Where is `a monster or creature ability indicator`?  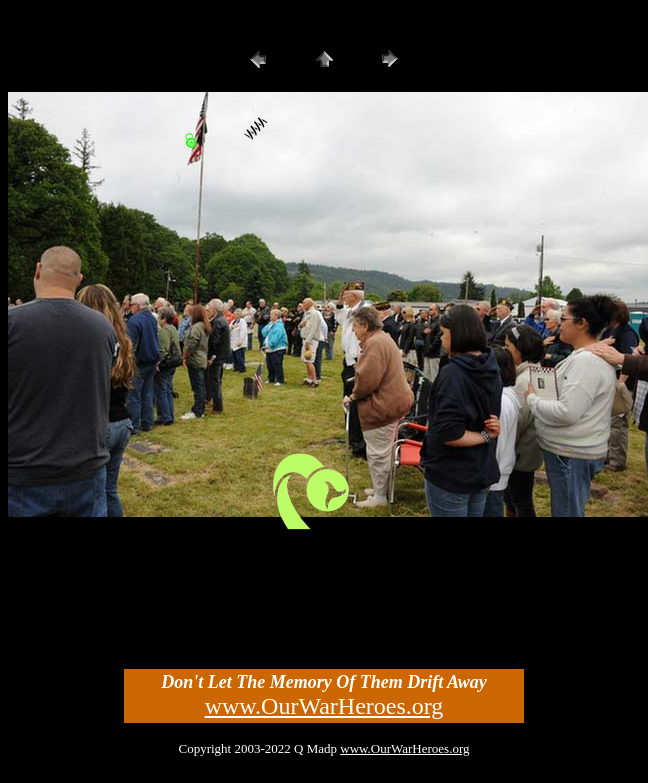
a monster or creature ability indicator is located at coordinates (311, 491).